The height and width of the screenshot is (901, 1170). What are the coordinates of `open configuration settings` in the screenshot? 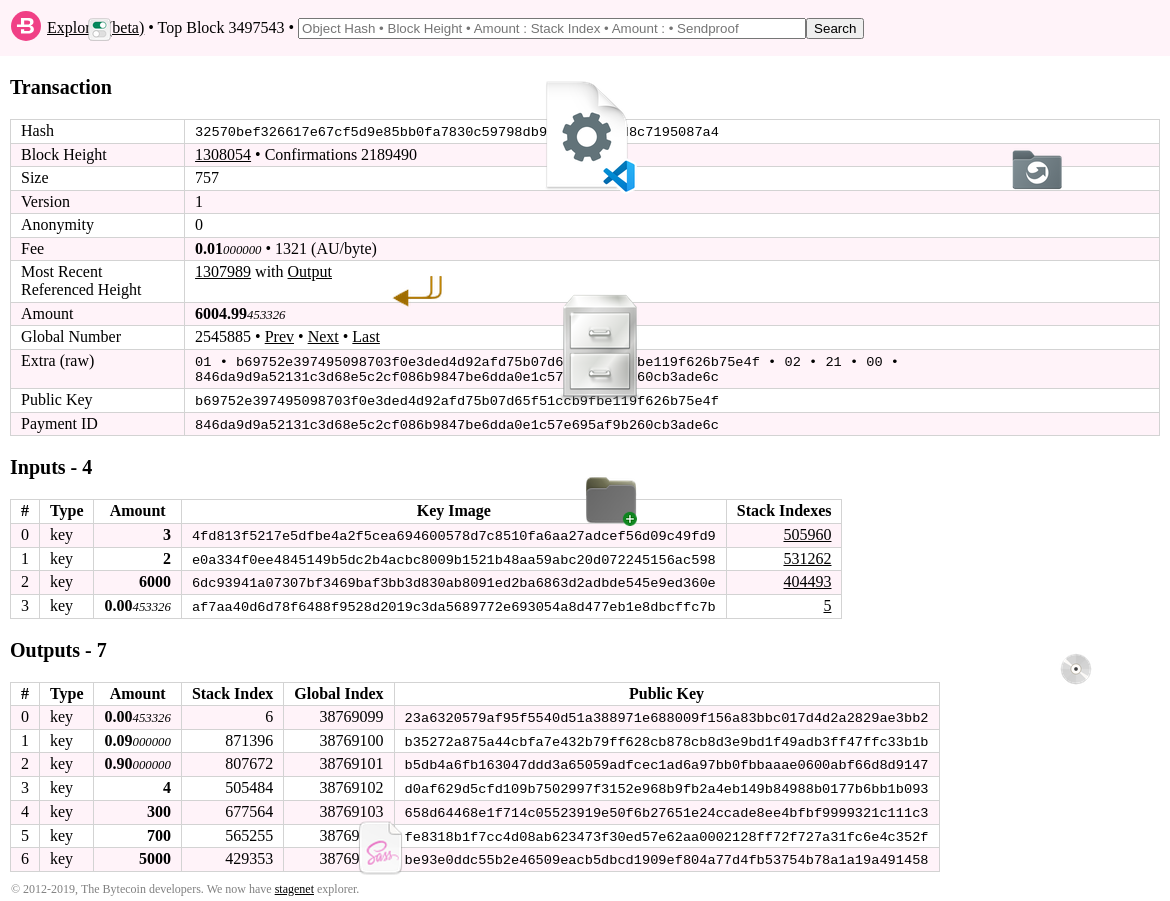 It's located at (587, 137).